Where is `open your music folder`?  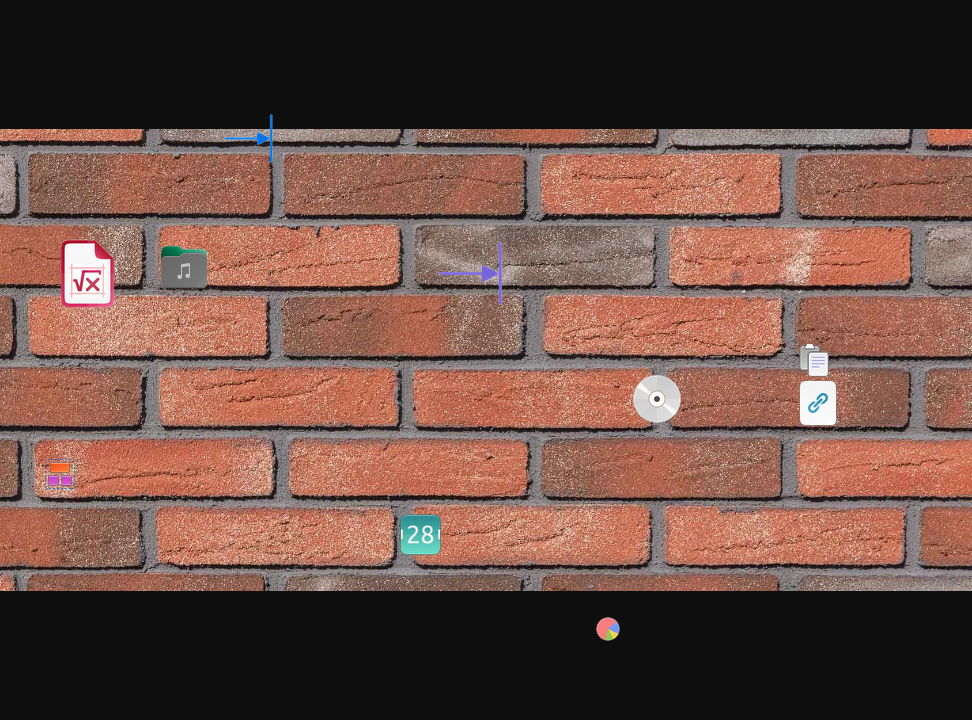 open your music folder is located at coordinates (184, 267).